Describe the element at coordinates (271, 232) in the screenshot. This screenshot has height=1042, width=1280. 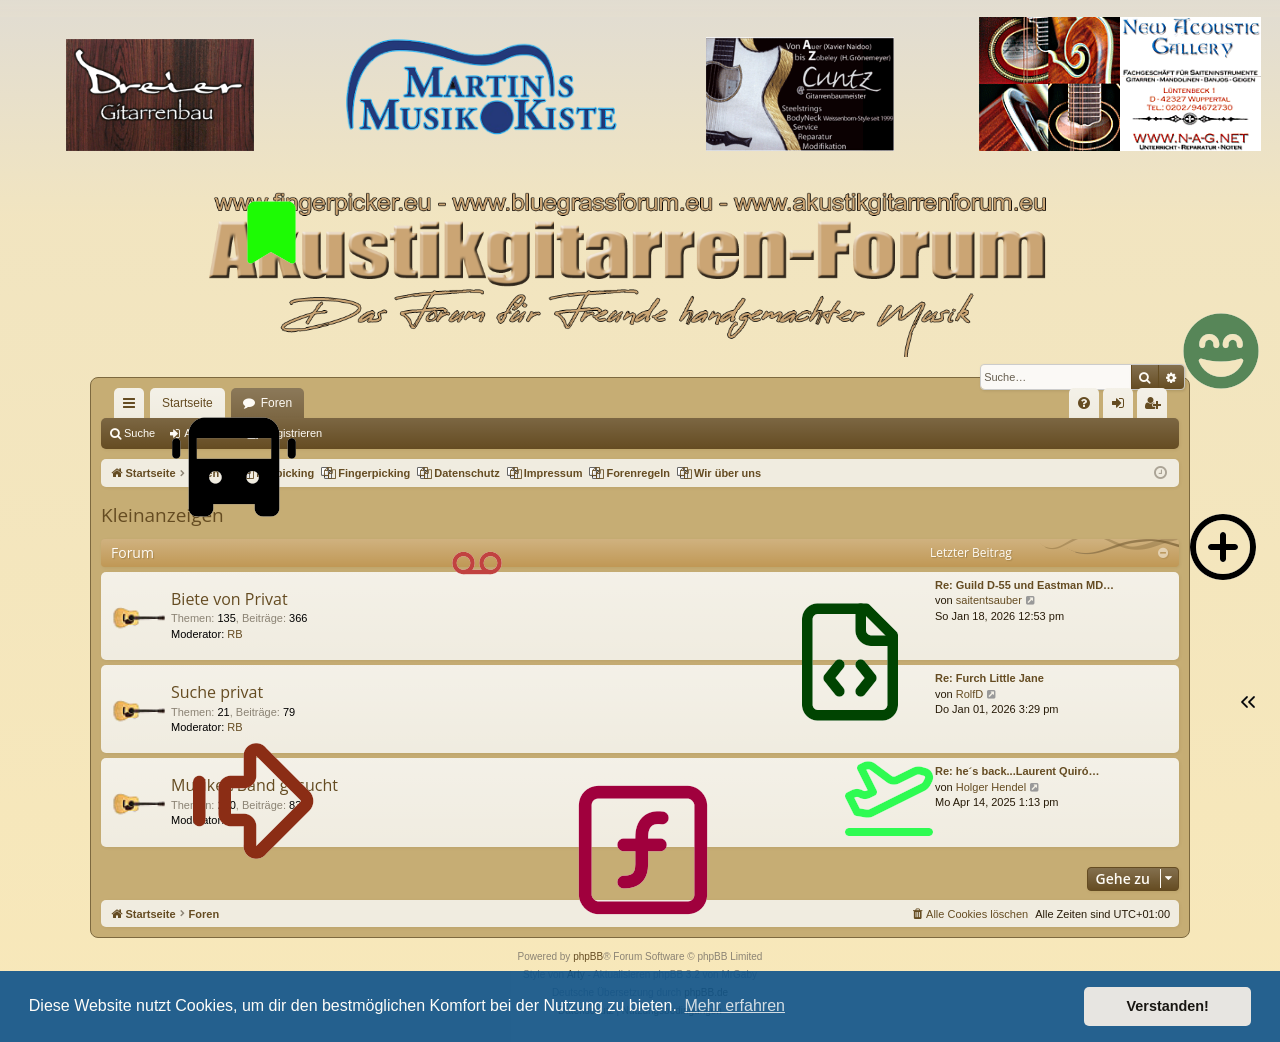
I see `save this item for later` at that location.